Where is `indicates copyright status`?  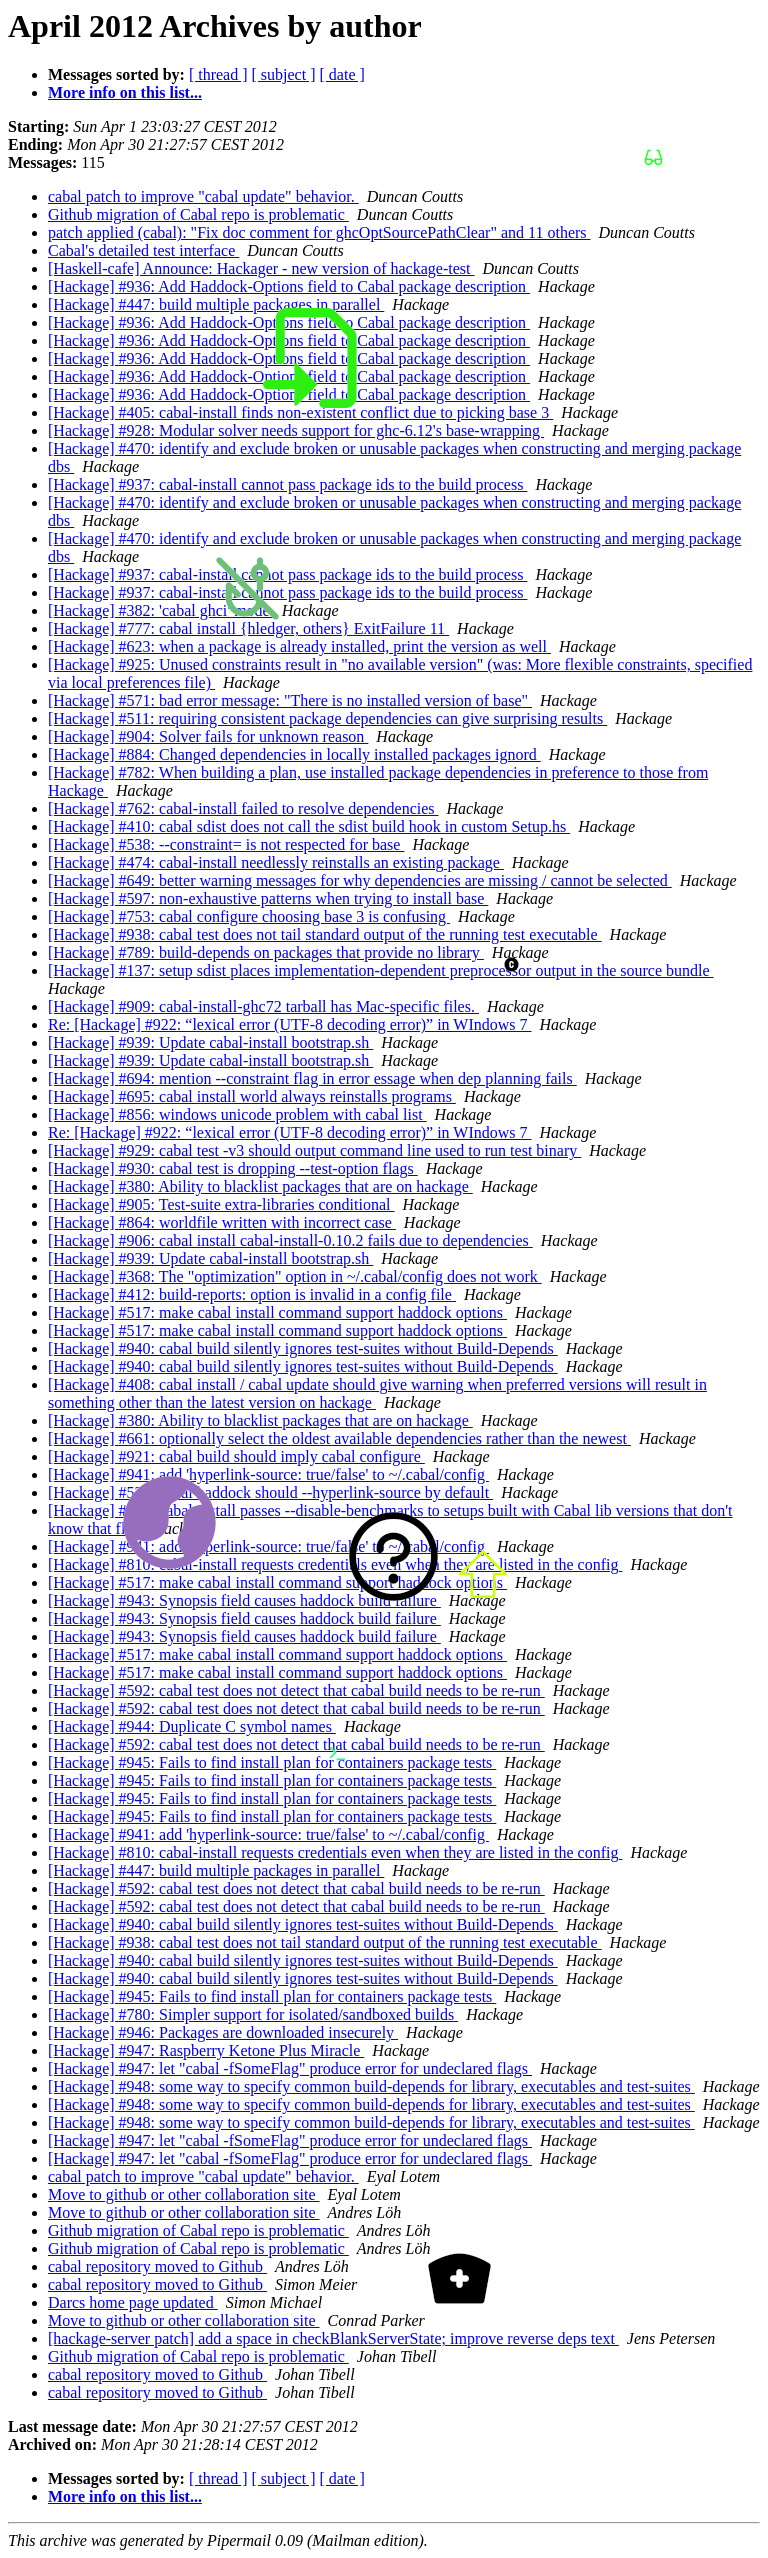
indicates copyright status is located at coordinates (511, 964).